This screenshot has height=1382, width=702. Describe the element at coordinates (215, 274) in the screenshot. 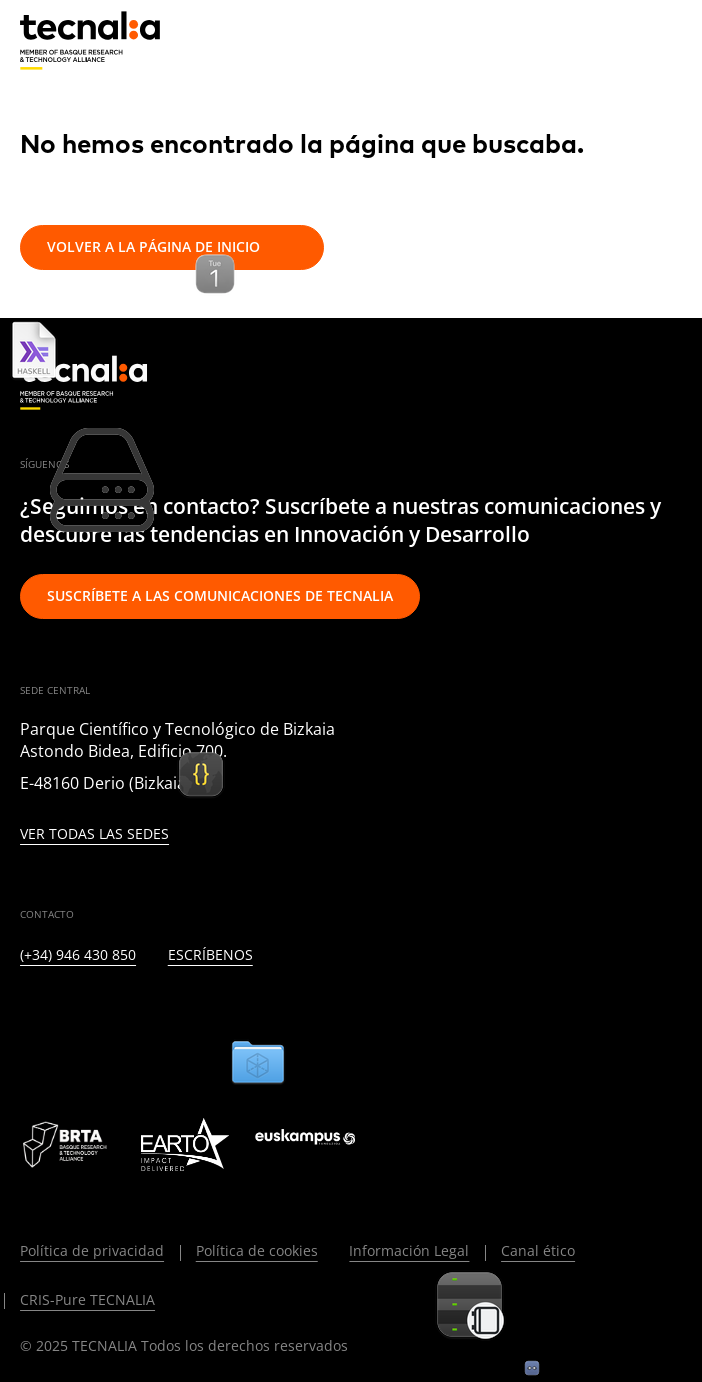

I see `open the calendar app` at that location.